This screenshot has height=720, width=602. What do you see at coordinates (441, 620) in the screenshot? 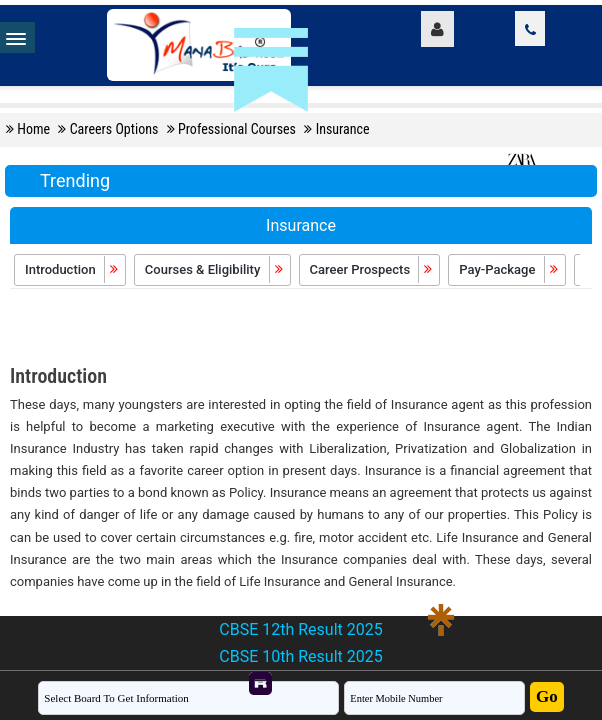
I see `visit linktree profile` at bounding box center [441, 620].